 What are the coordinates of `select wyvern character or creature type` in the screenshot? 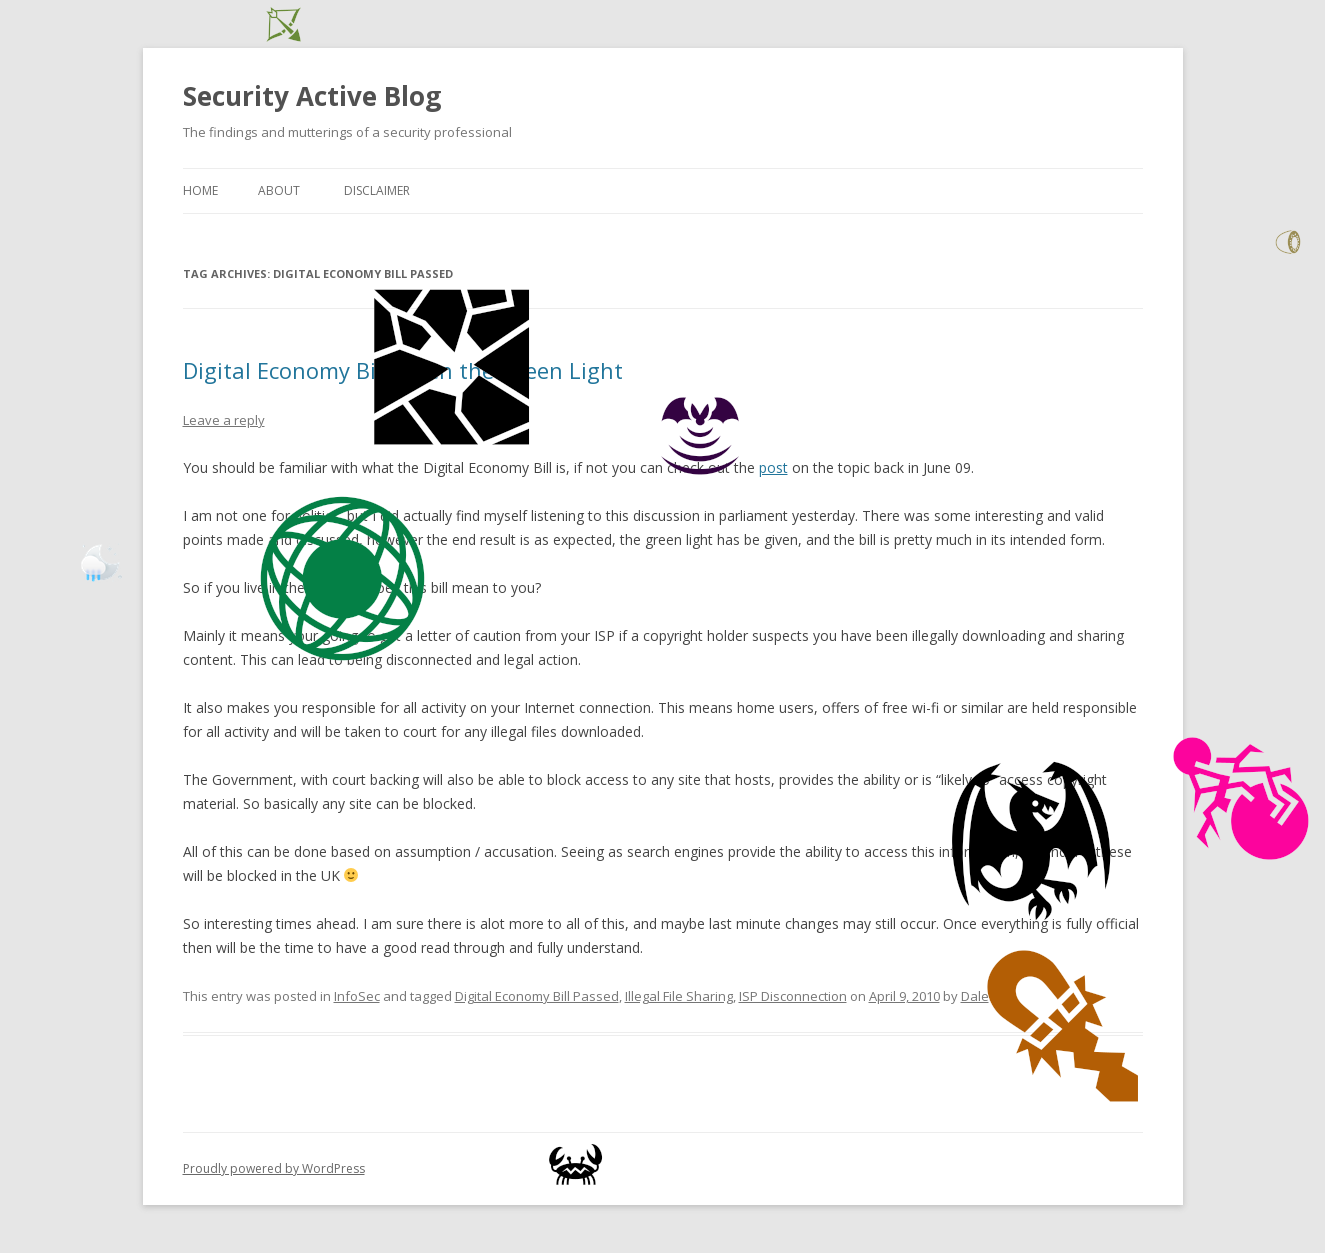 It's located at (1031, 841).